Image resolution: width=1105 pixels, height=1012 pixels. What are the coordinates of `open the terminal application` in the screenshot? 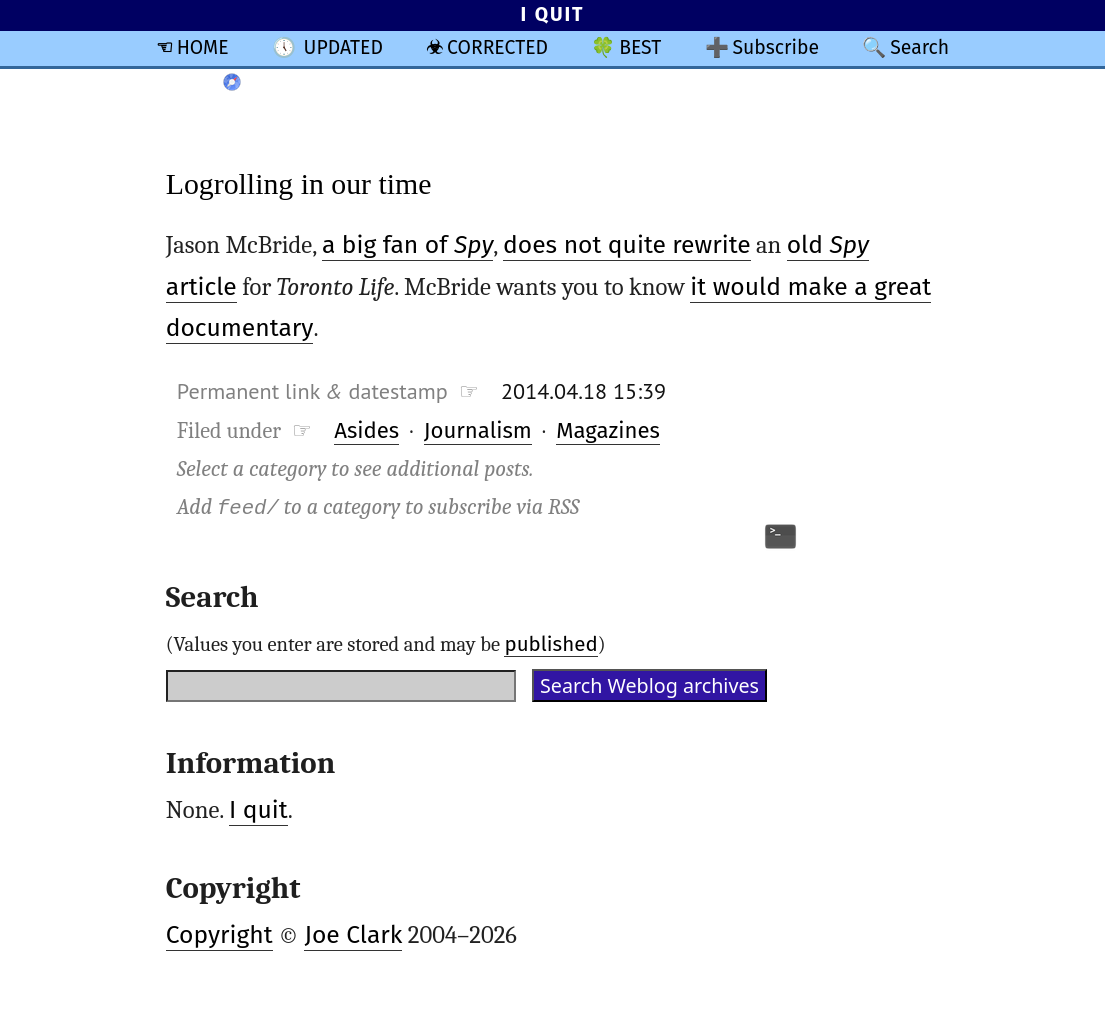 It's located at (780, 536).